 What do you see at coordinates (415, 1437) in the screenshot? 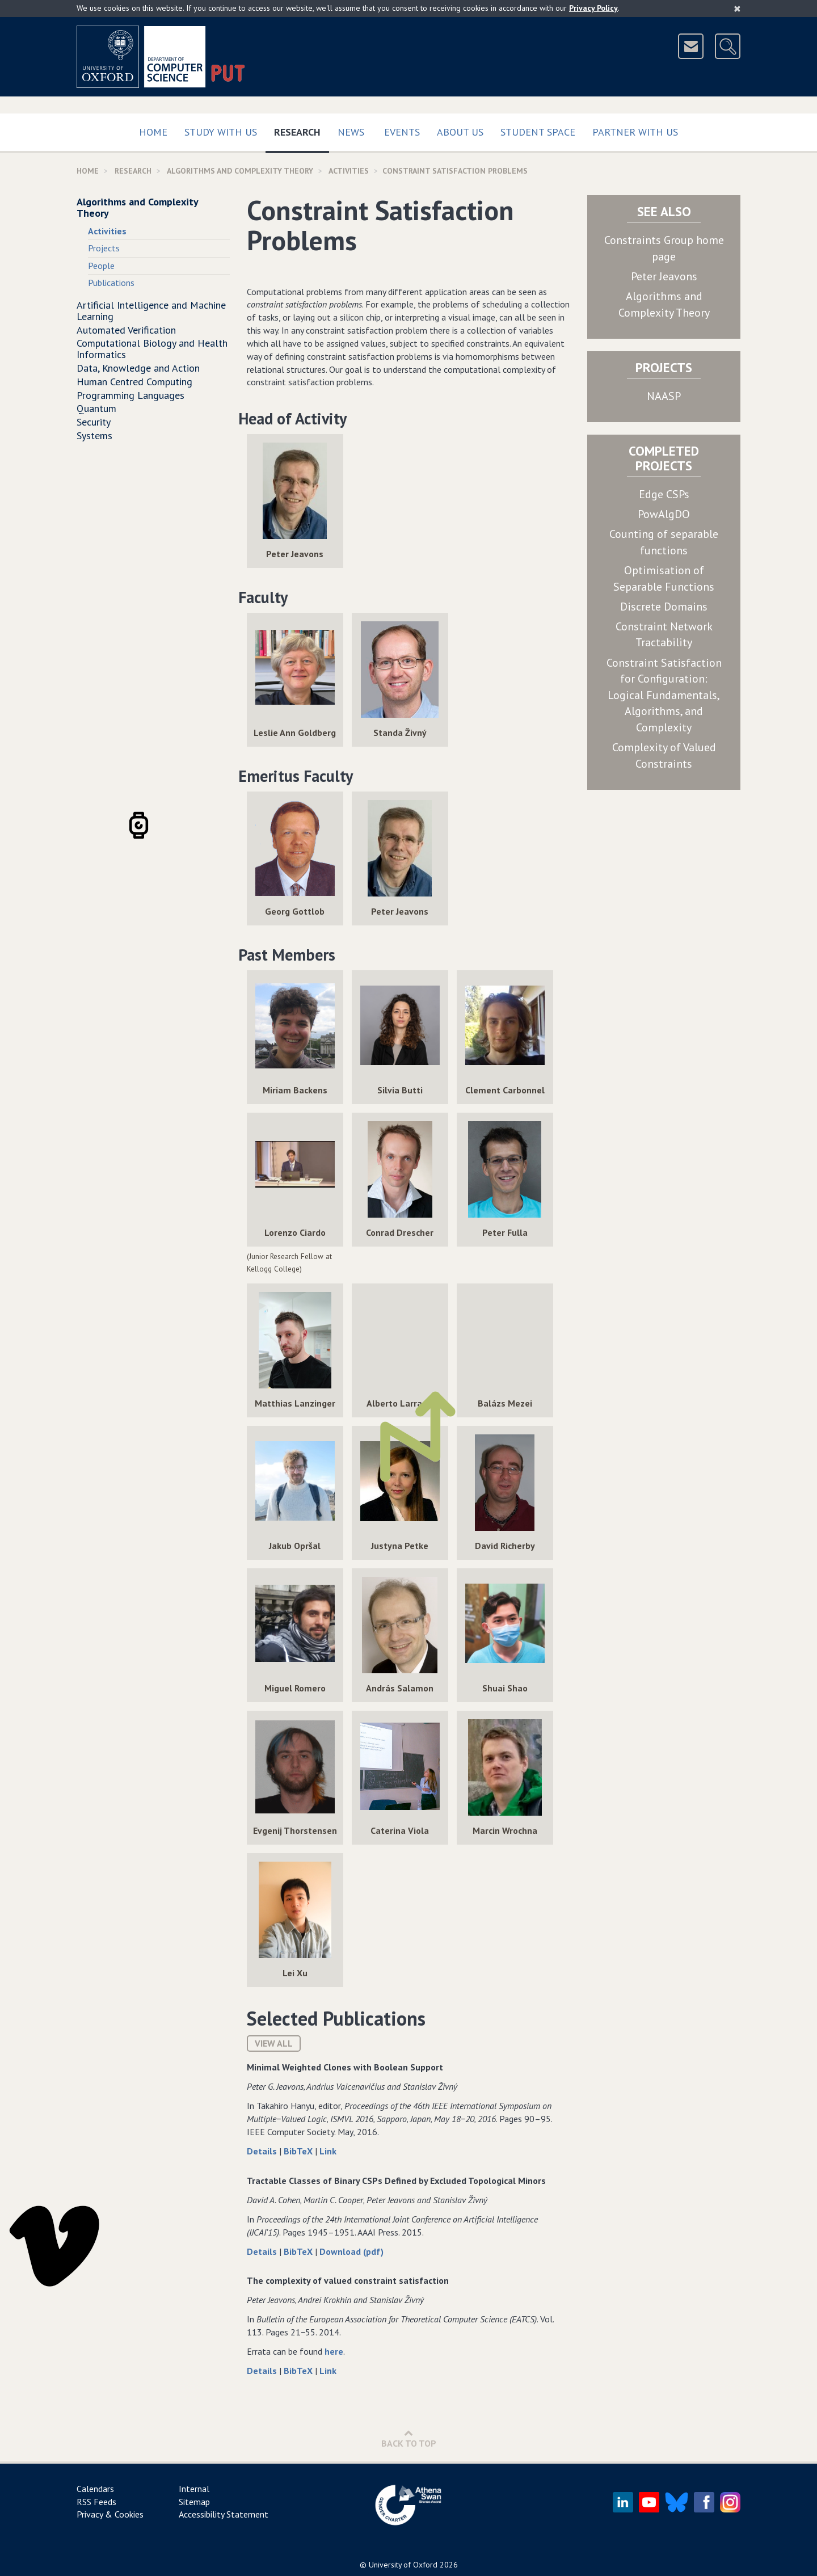
I see `indicates an indirect or alternate route` at bounding box center [415, 1437].